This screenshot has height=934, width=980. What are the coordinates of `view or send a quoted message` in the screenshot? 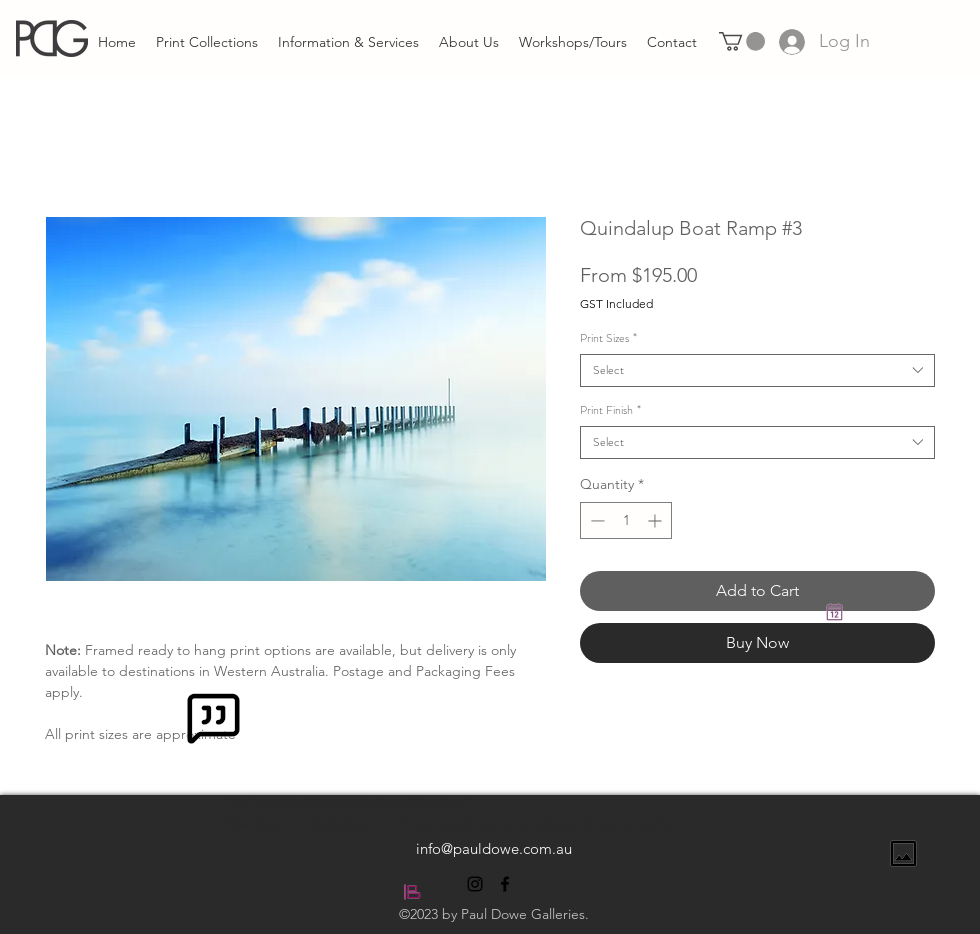 It's located at (213, 717).